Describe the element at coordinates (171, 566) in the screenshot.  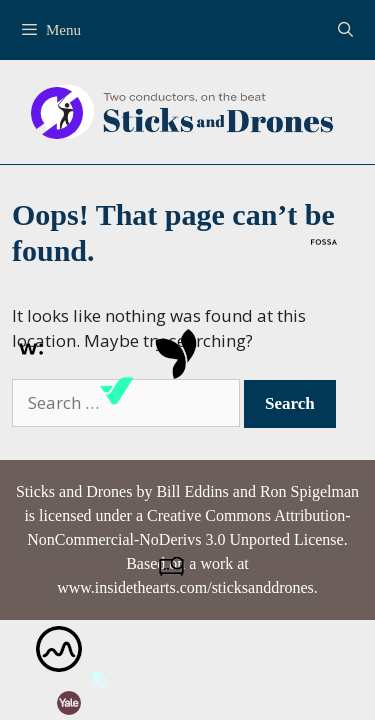
I see `start a presentation or slideshow` at that location.